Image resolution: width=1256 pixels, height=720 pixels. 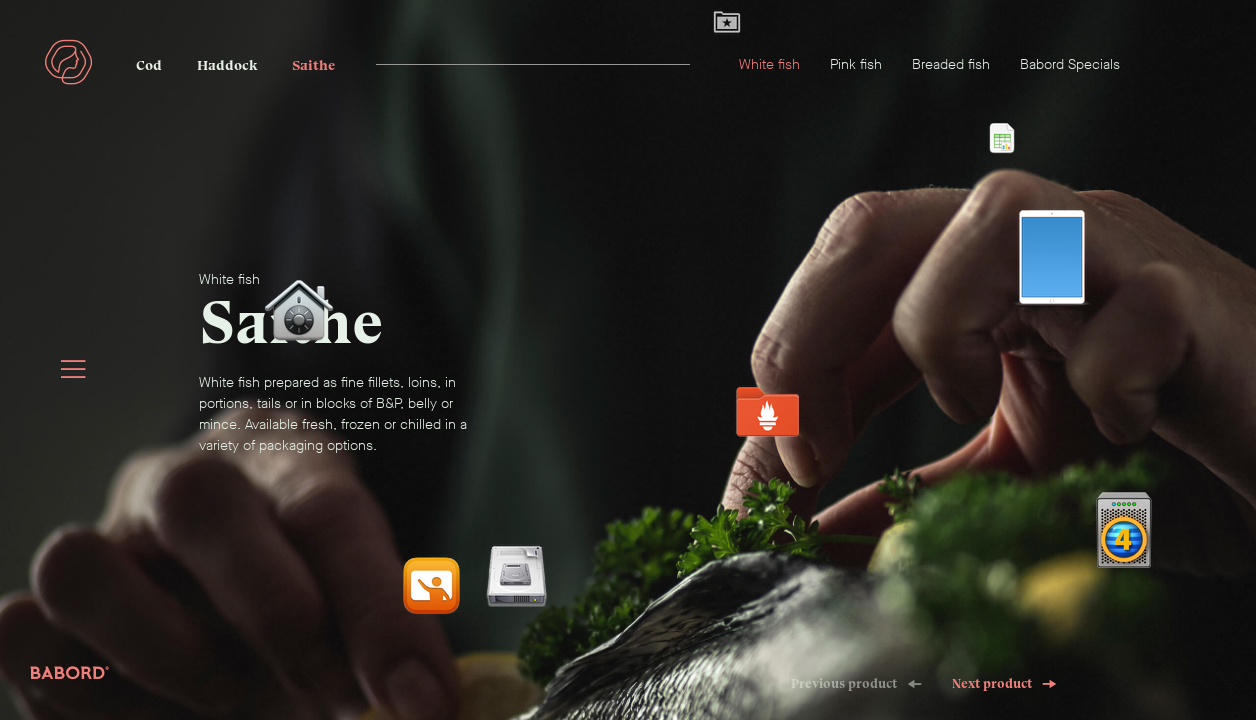 I want to click on mount or access a disk image file, so click(x=516, y=575).